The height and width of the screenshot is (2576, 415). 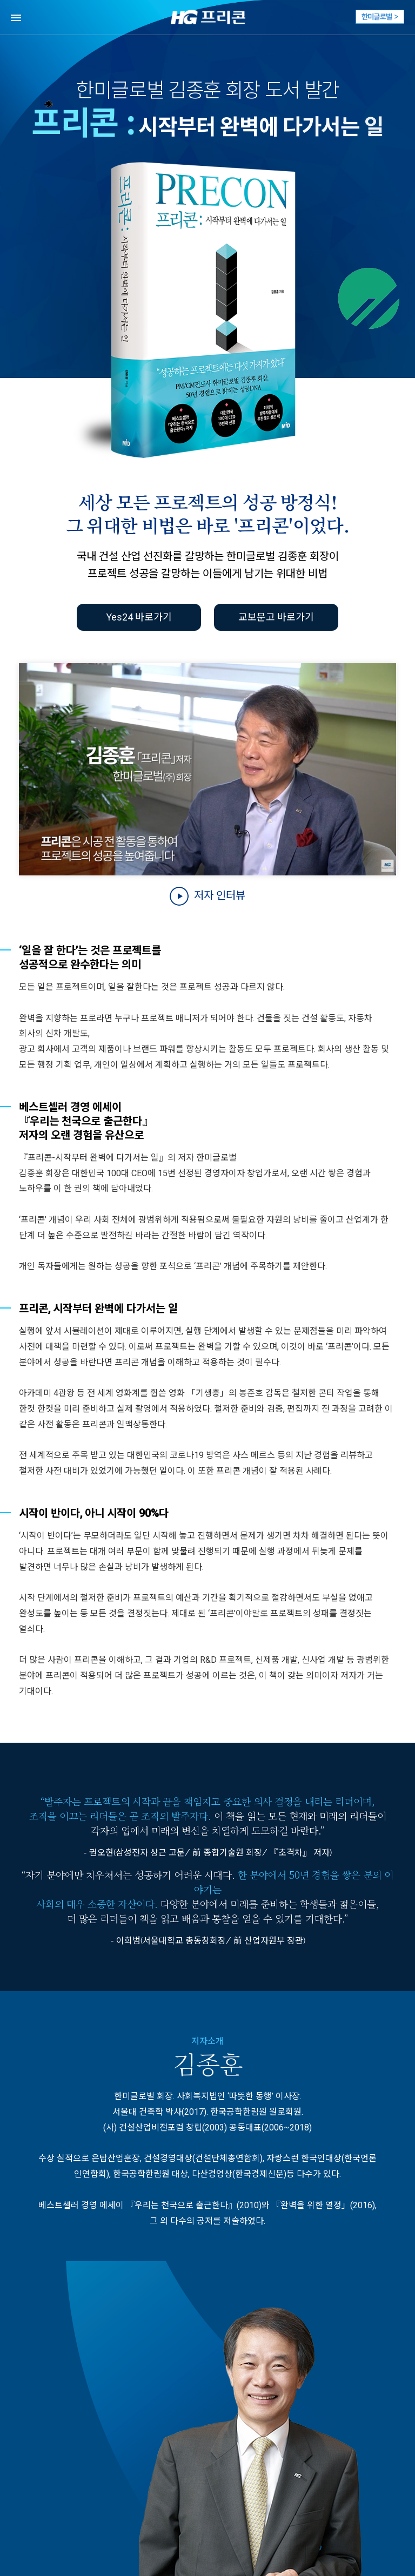 What do you see at coordinates (369, 298) in the screenshot?
I see `planetscale database platform logo` at bounding box center [369, 298].